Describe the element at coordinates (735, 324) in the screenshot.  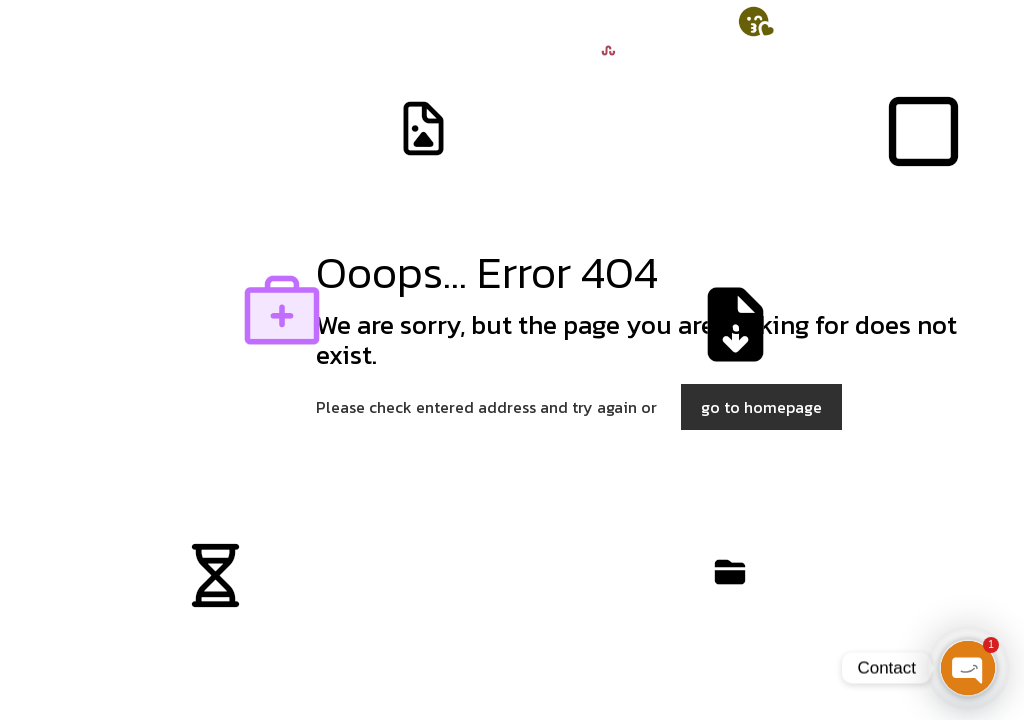
I see `download a file` at that location.